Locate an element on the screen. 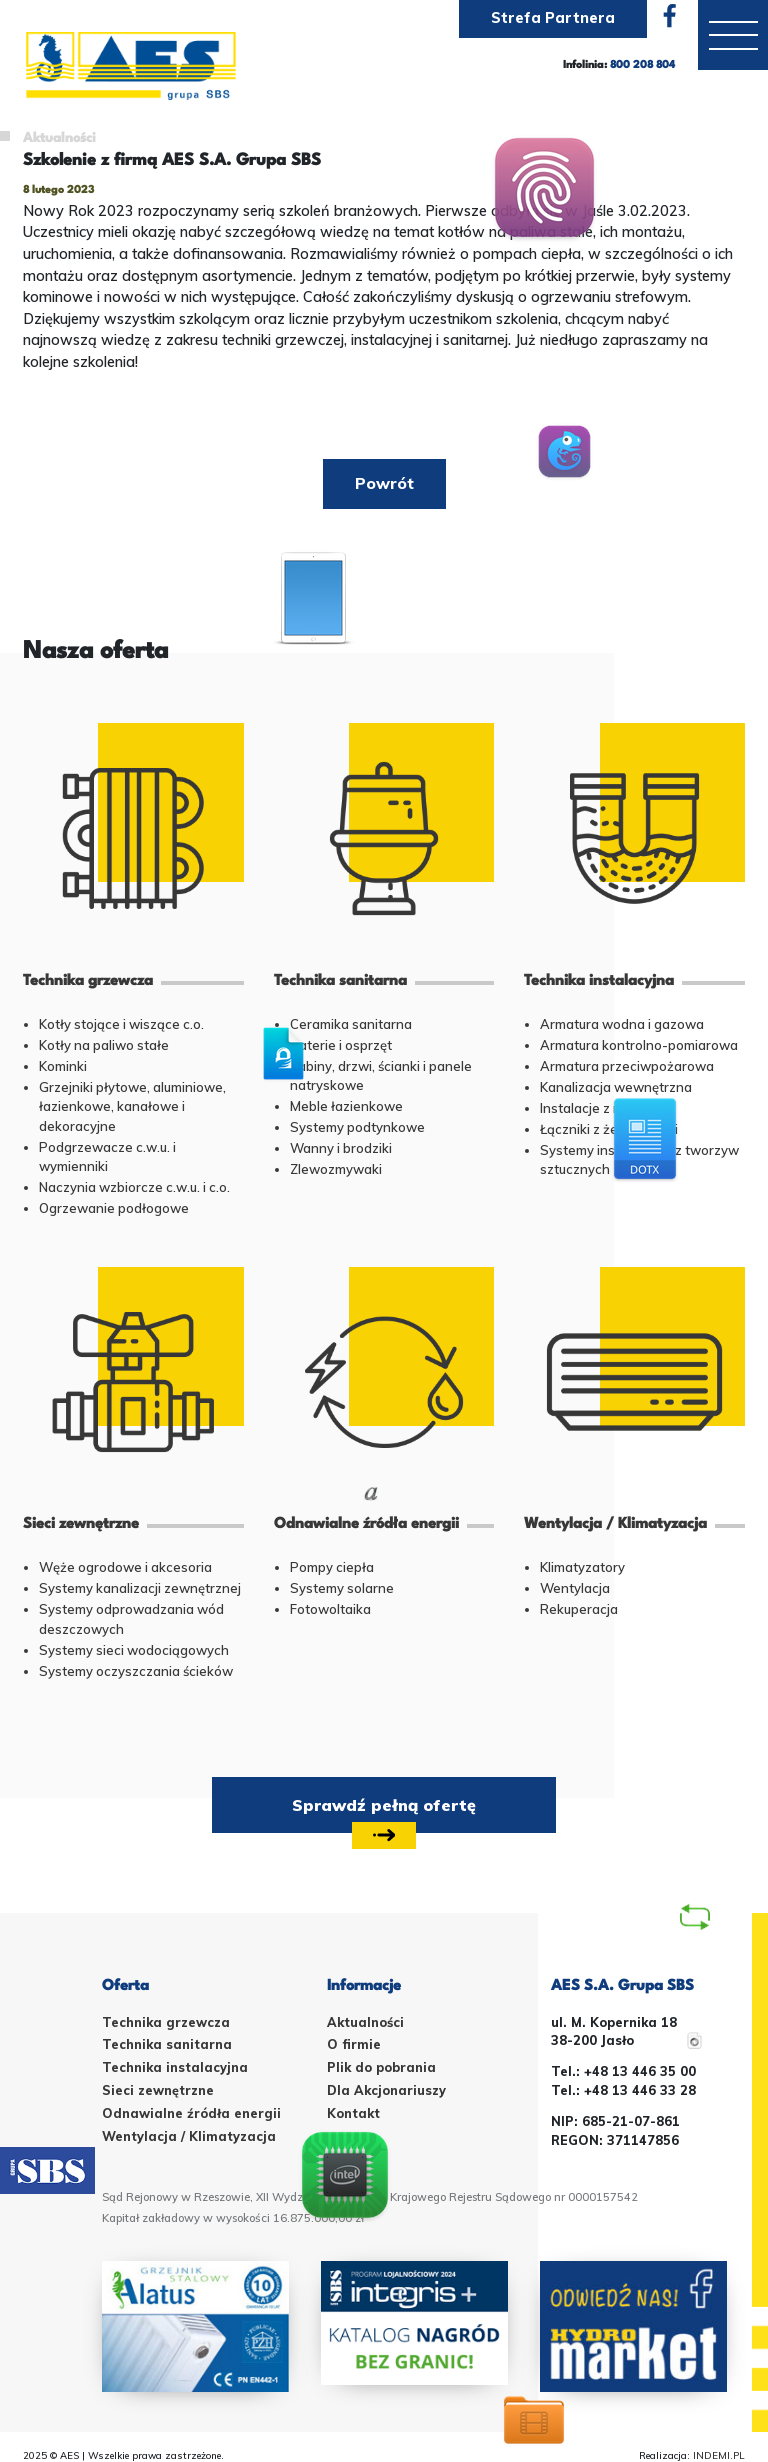 The width and height of the screenshot is (768, 2462). a PGP-encrypted file is located at coordinates (283, 1053).